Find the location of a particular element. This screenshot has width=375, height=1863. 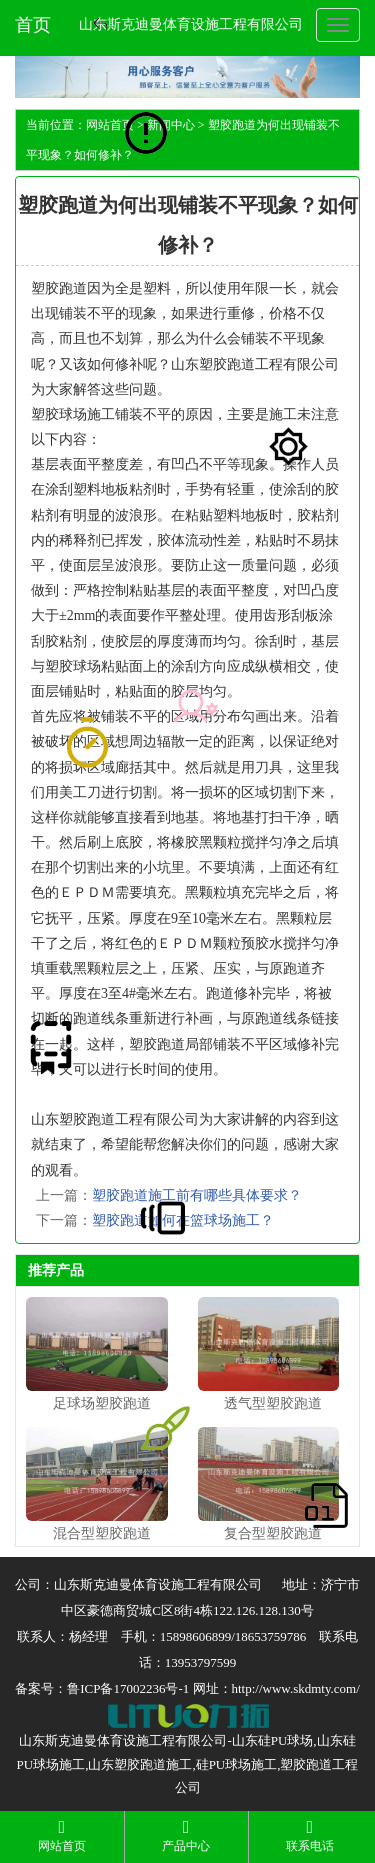

access user settings is located at coordinates (194, 707).